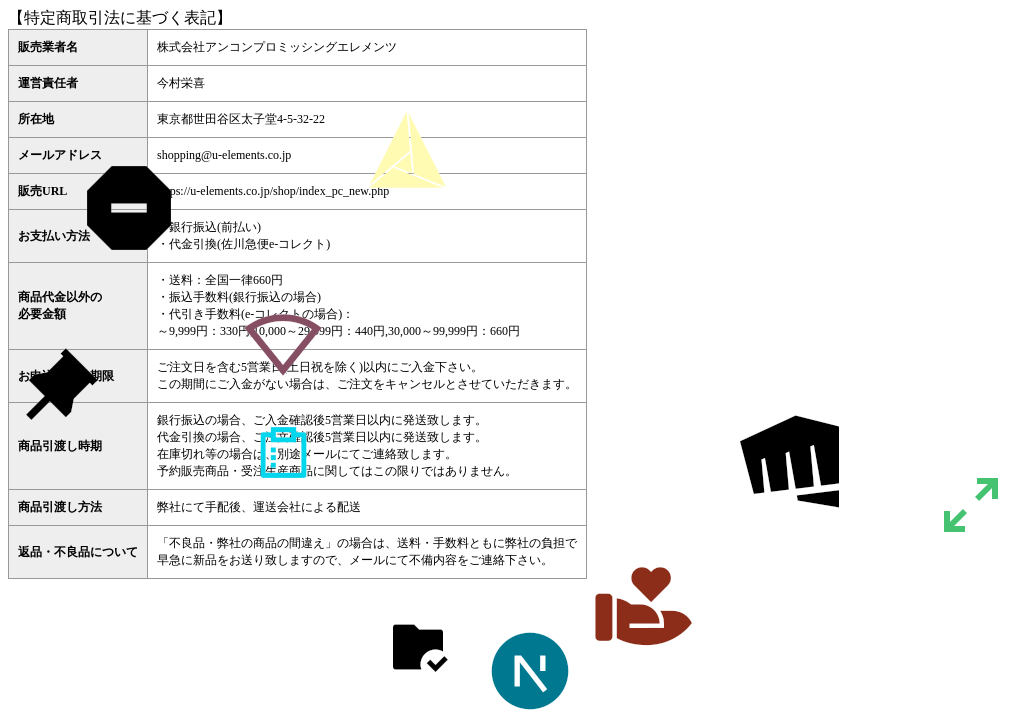  Describe the element at coordinates (418, 647) in the screenshot. I see `folder verified or approved` at that location.